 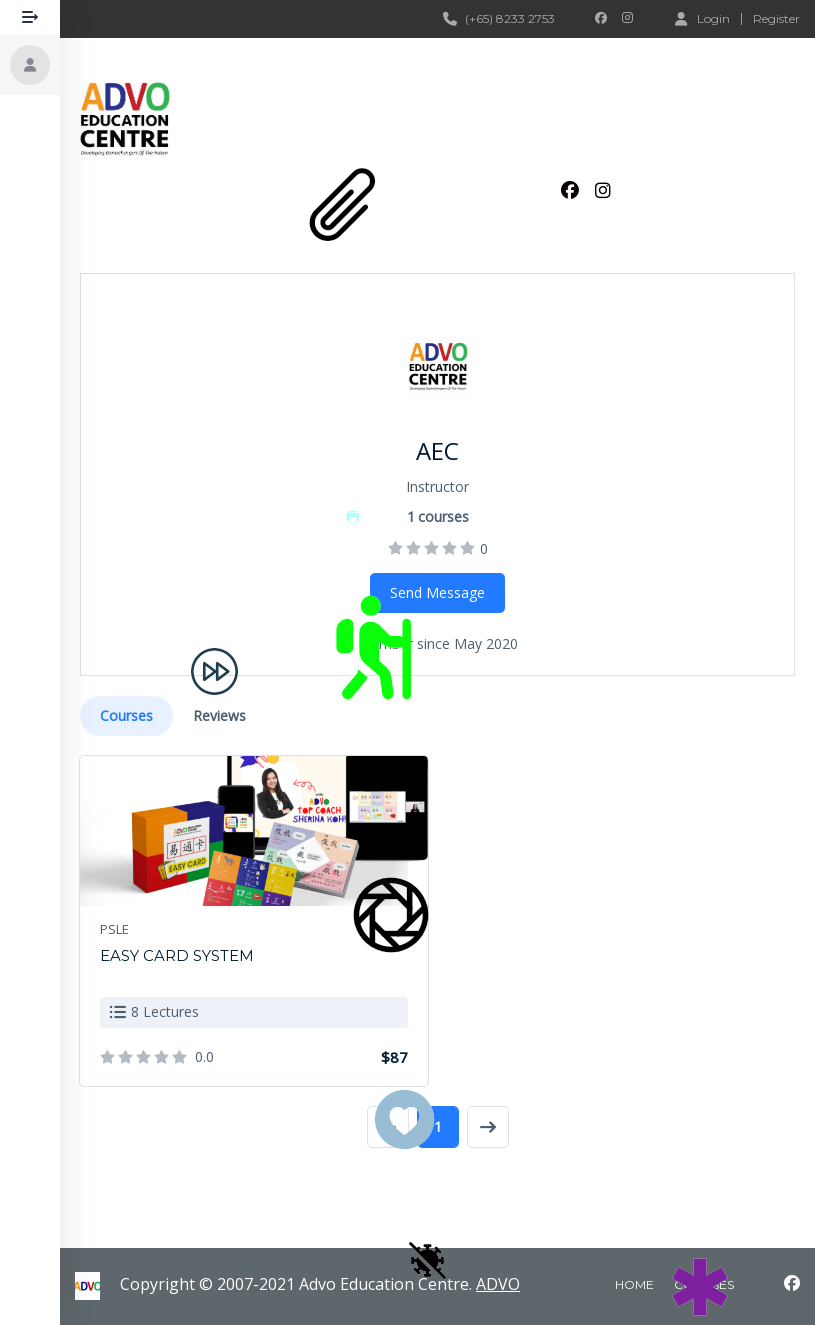 What do you see at coordinates (391, 915) in the screenshot?
I see `adjust camera aperture settings` at bounding box center [391, 915].